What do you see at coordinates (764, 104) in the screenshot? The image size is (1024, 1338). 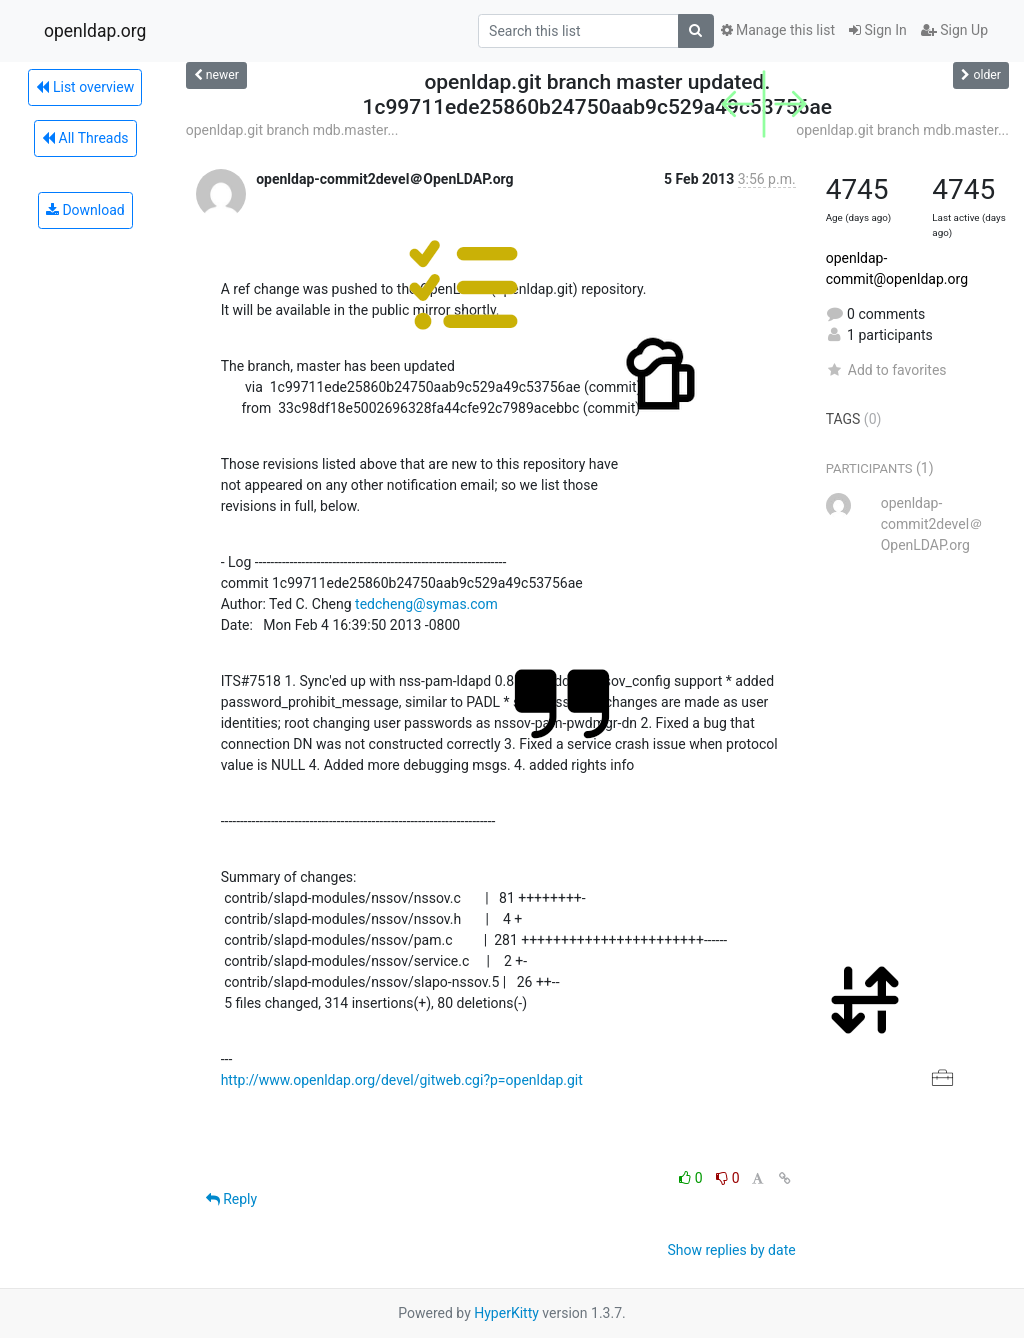 I see `expand content horizontally` at bounding box center [764, 104].